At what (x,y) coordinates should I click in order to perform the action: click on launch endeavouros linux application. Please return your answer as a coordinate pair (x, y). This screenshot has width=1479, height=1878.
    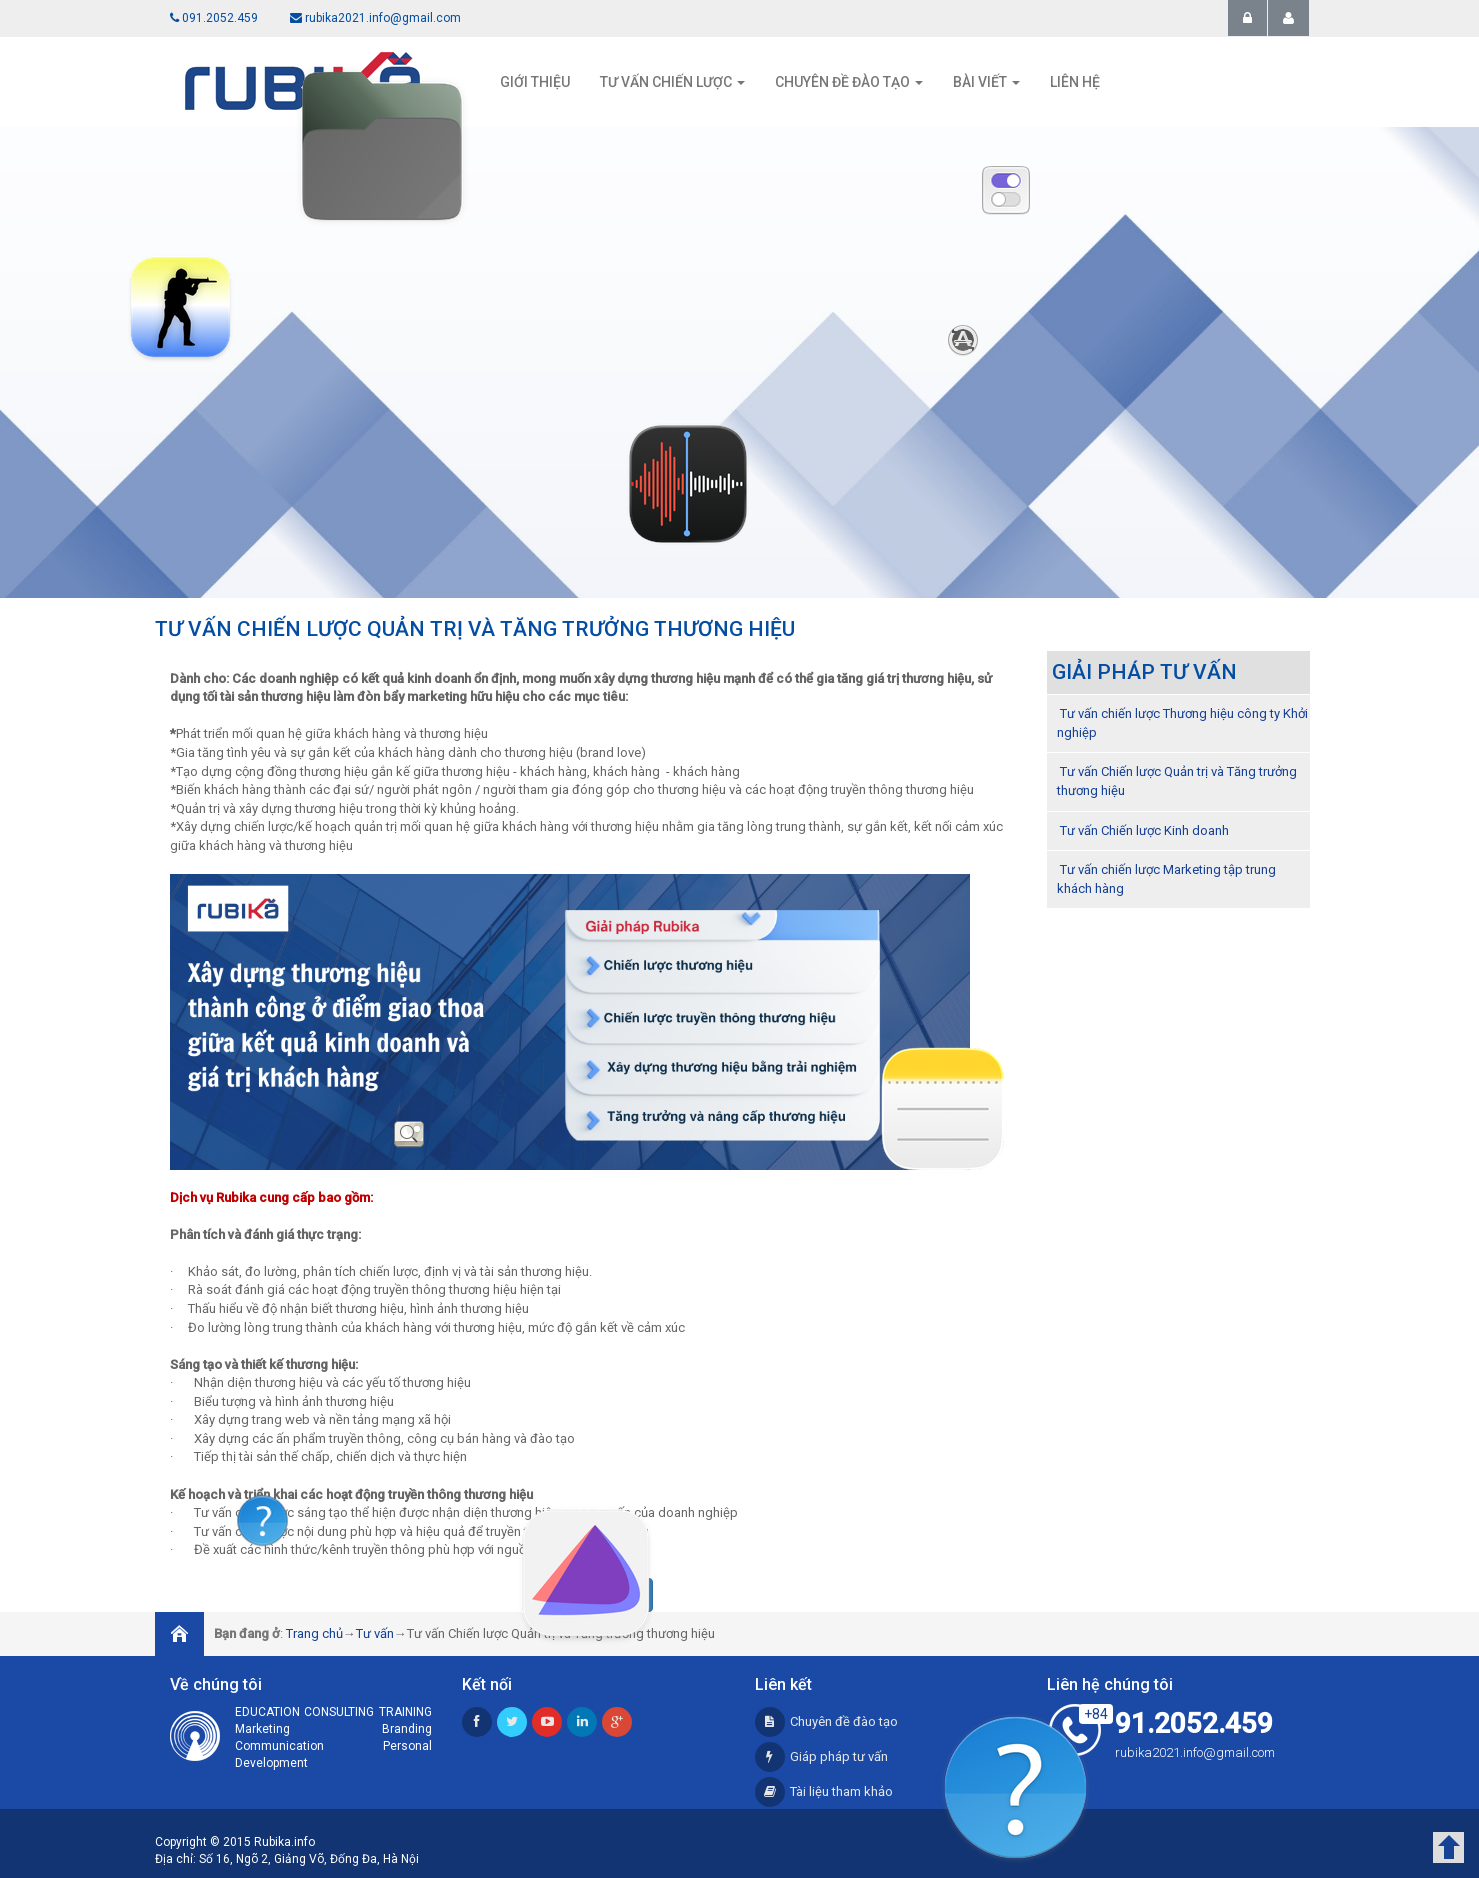
    Looking at the image, I should click on (586, 1573).